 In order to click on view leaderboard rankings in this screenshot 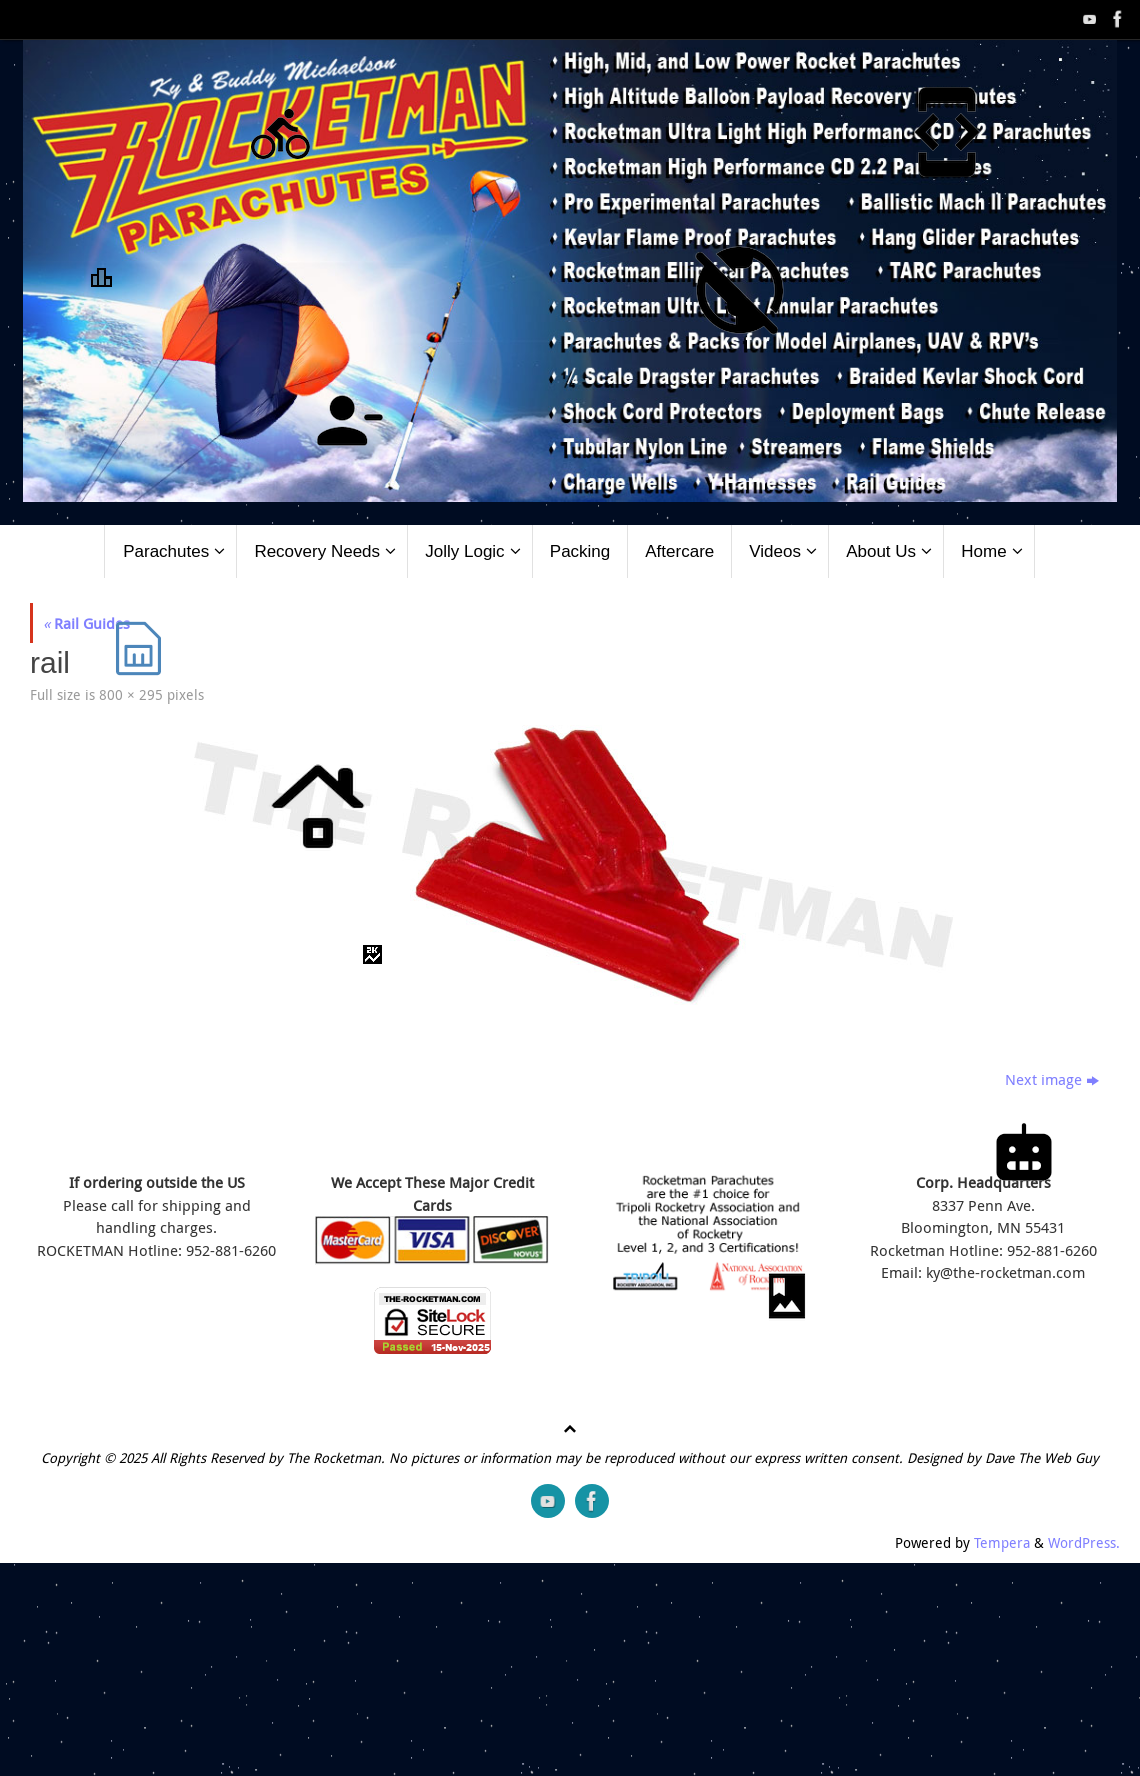, I will do `click(101, 277)`.